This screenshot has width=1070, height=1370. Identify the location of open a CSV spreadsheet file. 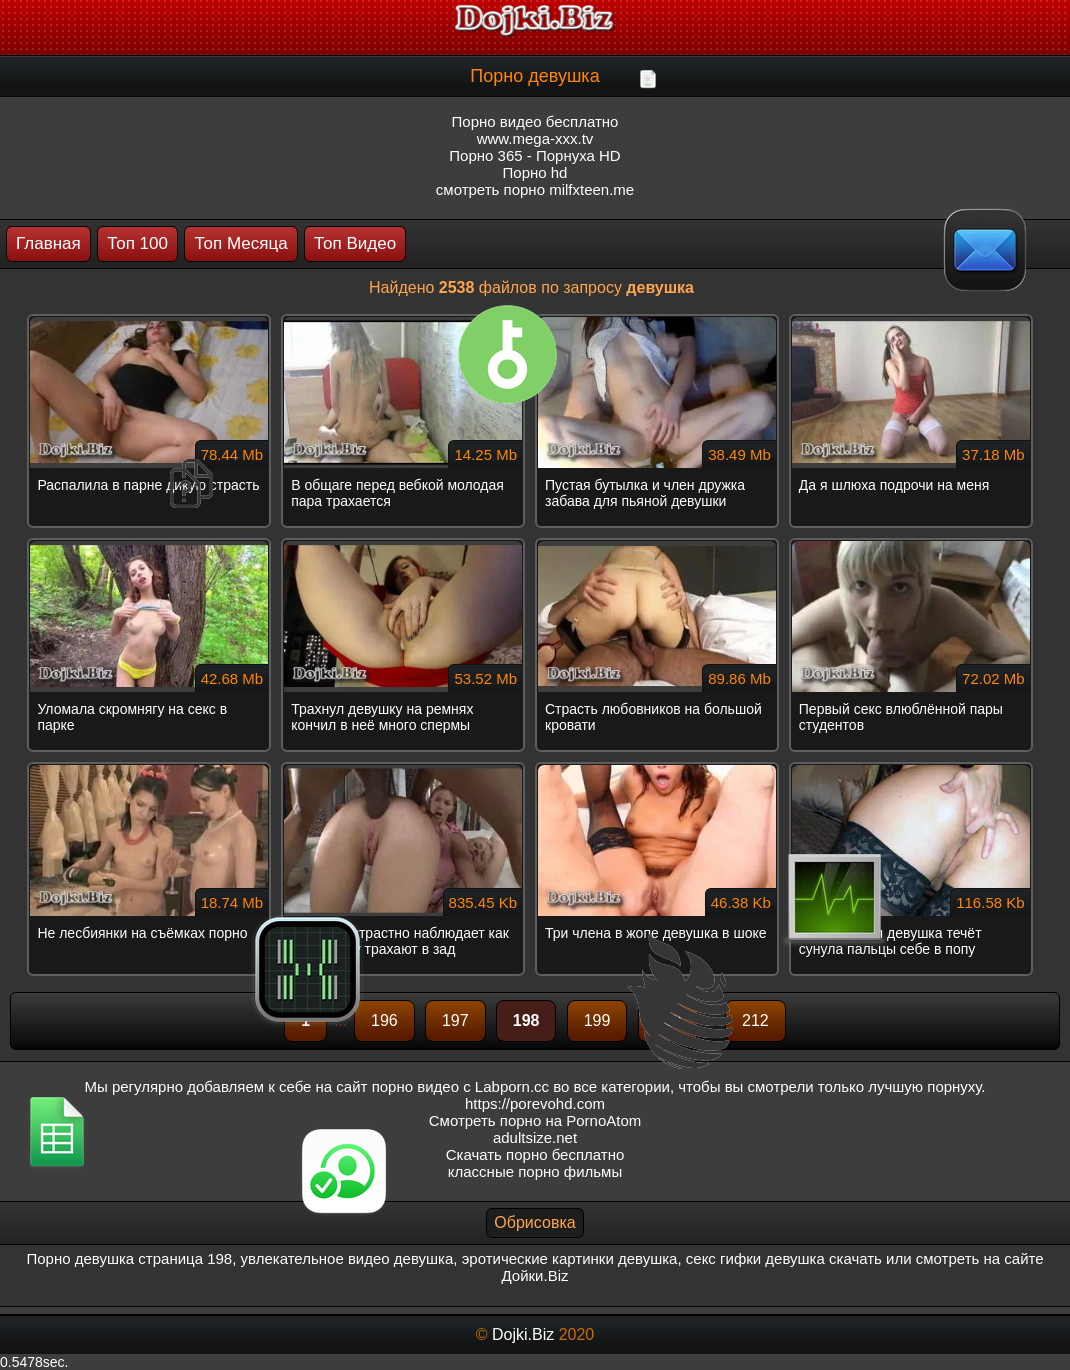
(648, 79).